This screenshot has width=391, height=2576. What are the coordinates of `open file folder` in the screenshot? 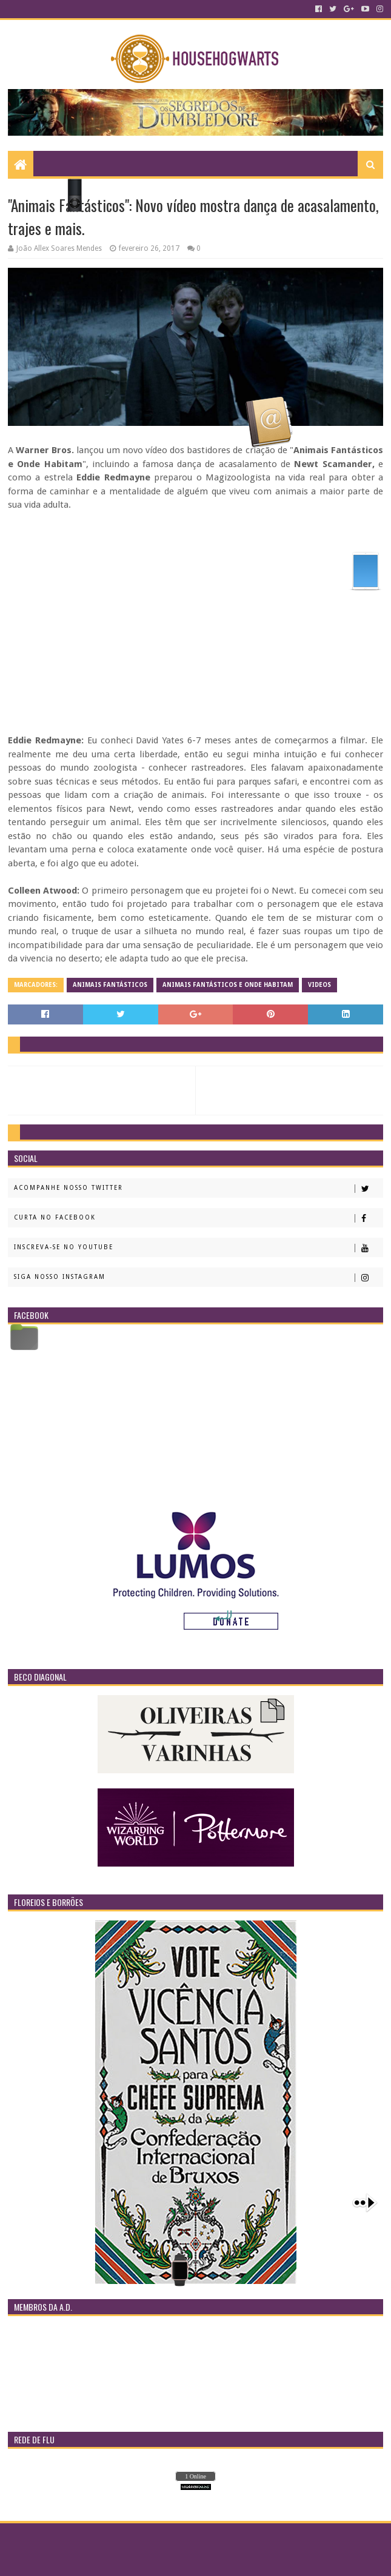 It's located at (24, 1337).